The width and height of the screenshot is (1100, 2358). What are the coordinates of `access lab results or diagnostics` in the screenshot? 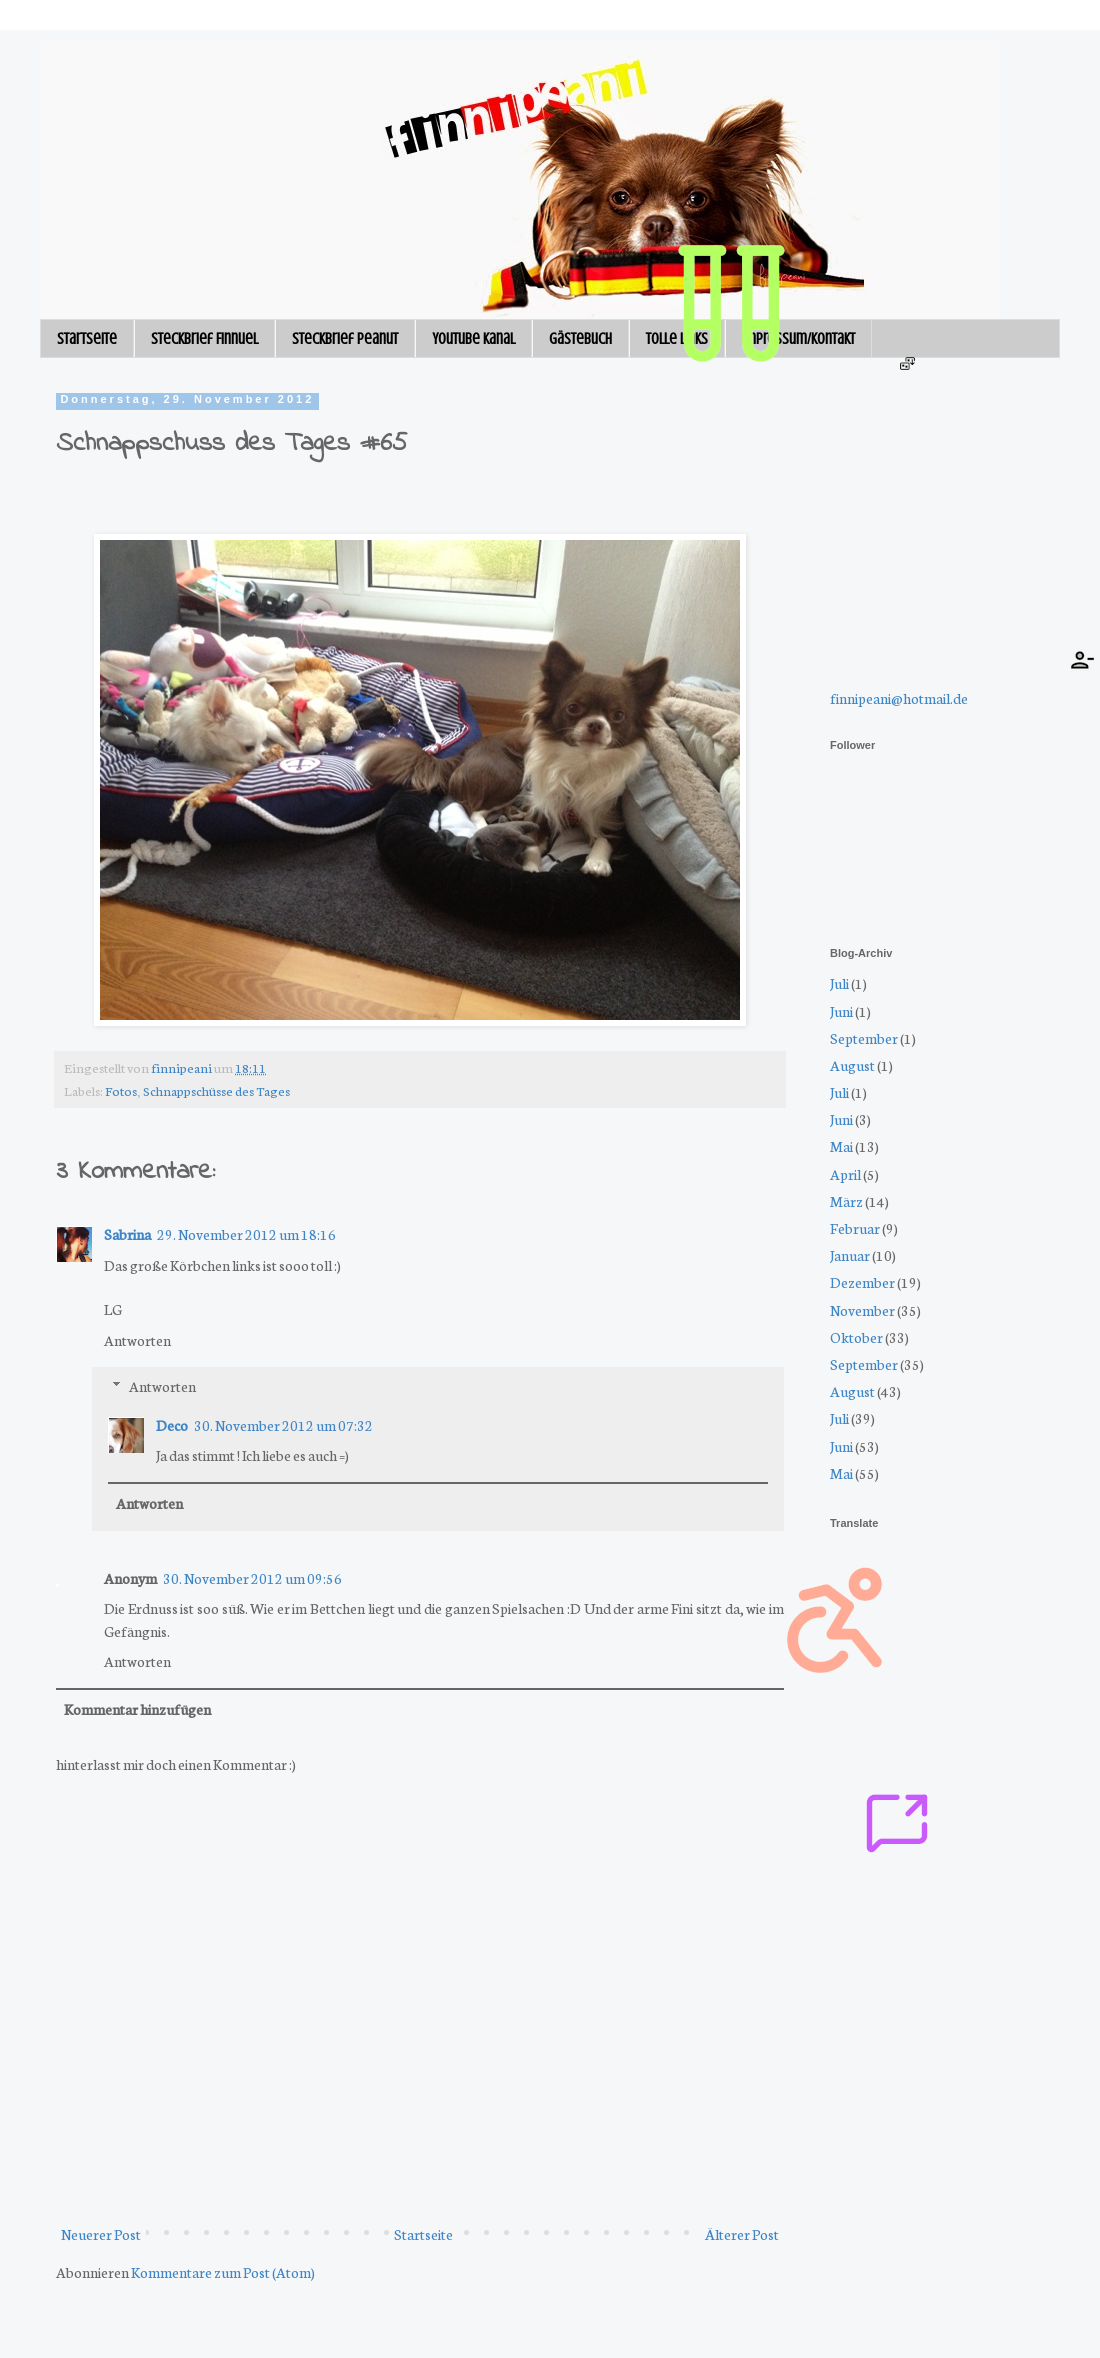 It's located at (731, 303).